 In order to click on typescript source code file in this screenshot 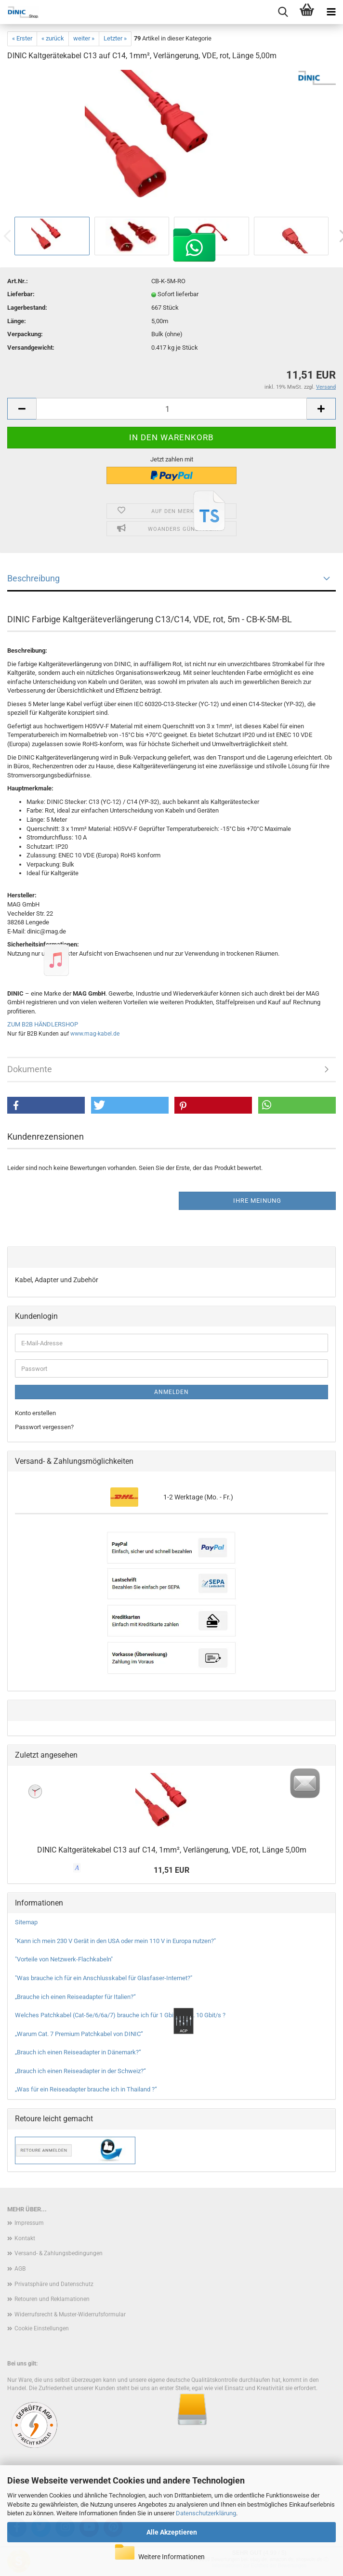, I will do `click(209, 511)`.